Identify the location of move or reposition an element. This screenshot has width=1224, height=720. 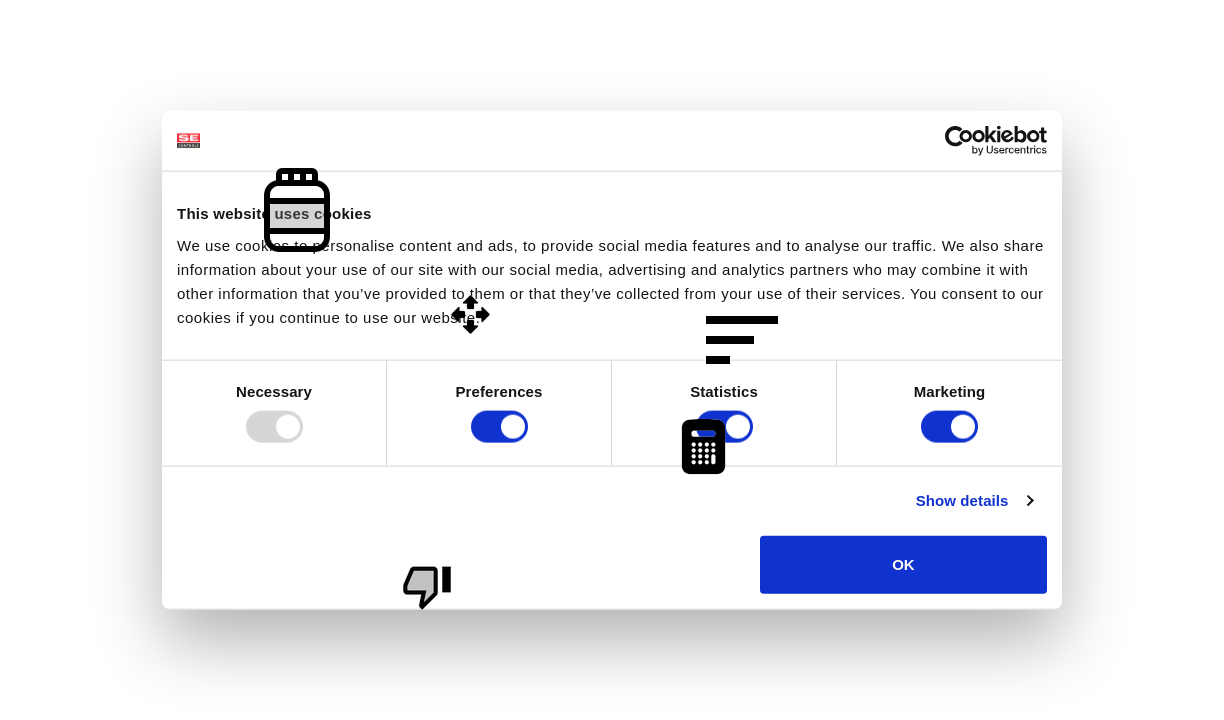
(470, 314).